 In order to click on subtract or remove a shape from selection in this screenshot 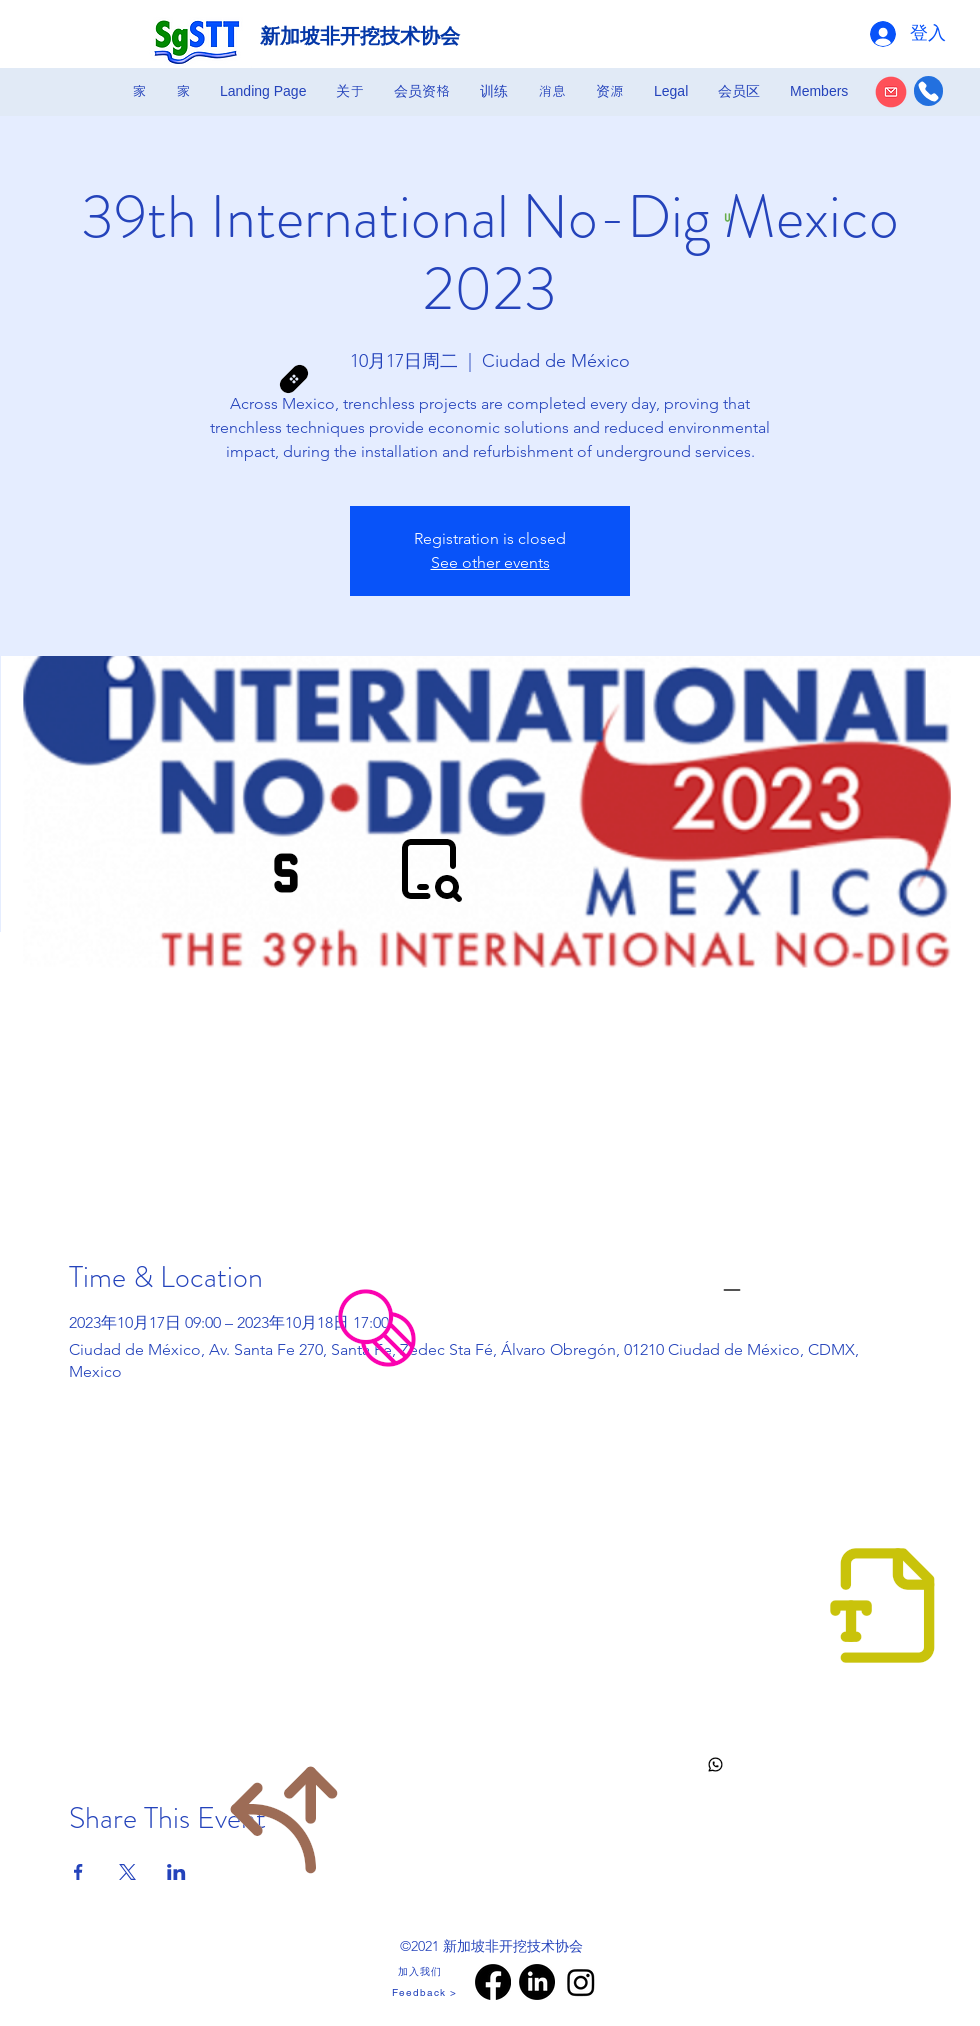, I will do `click(377, 1328)`.